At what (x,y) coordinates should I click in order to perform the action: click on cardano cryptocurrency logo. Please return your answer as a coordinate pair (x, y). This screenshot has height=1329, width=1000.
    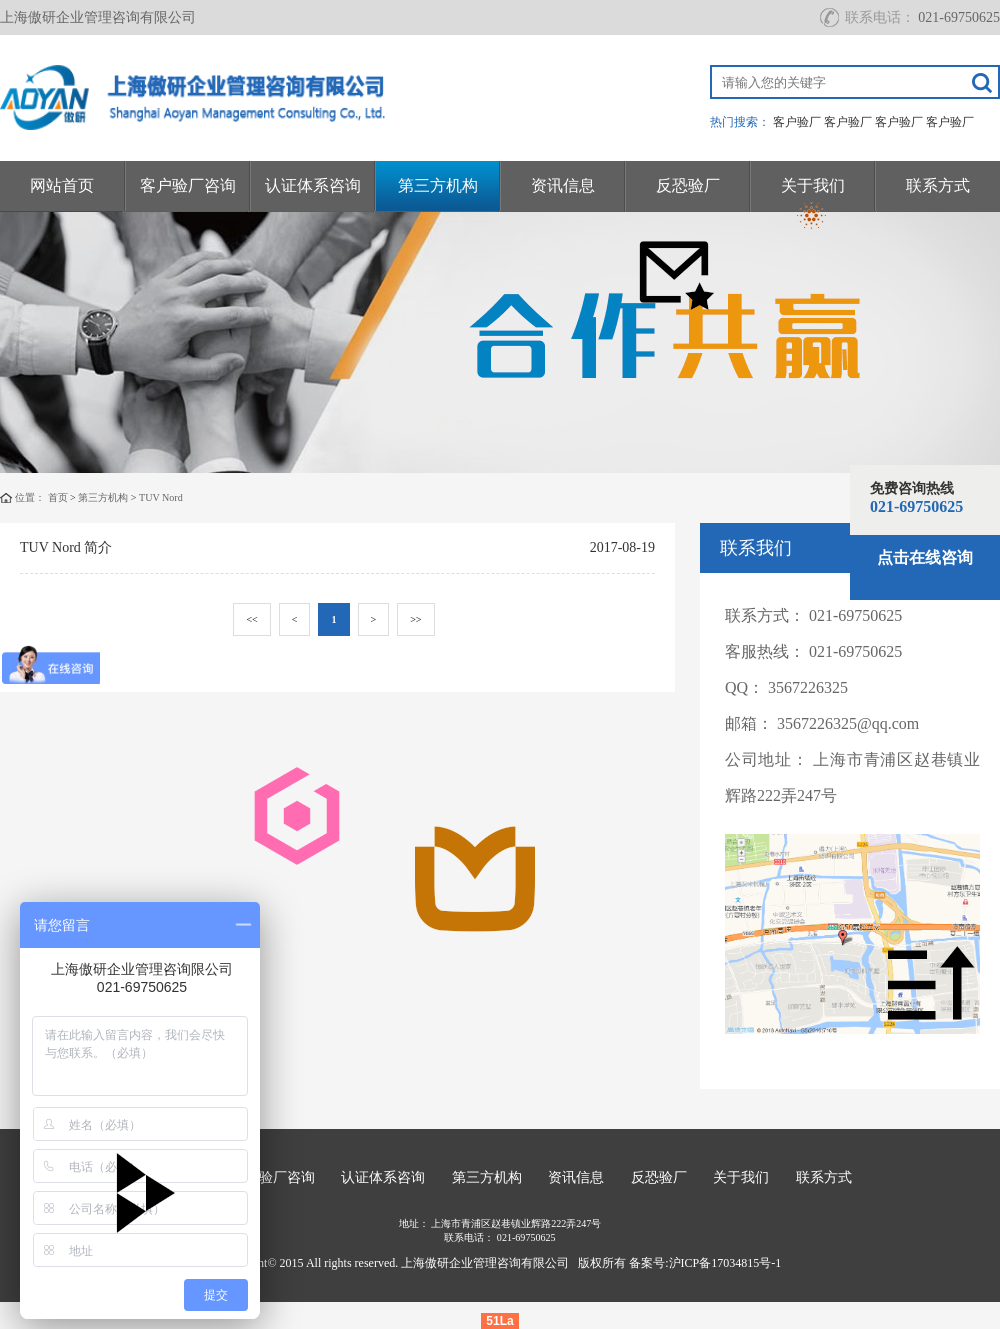
    Looking at the image, I should click on (811, 215).